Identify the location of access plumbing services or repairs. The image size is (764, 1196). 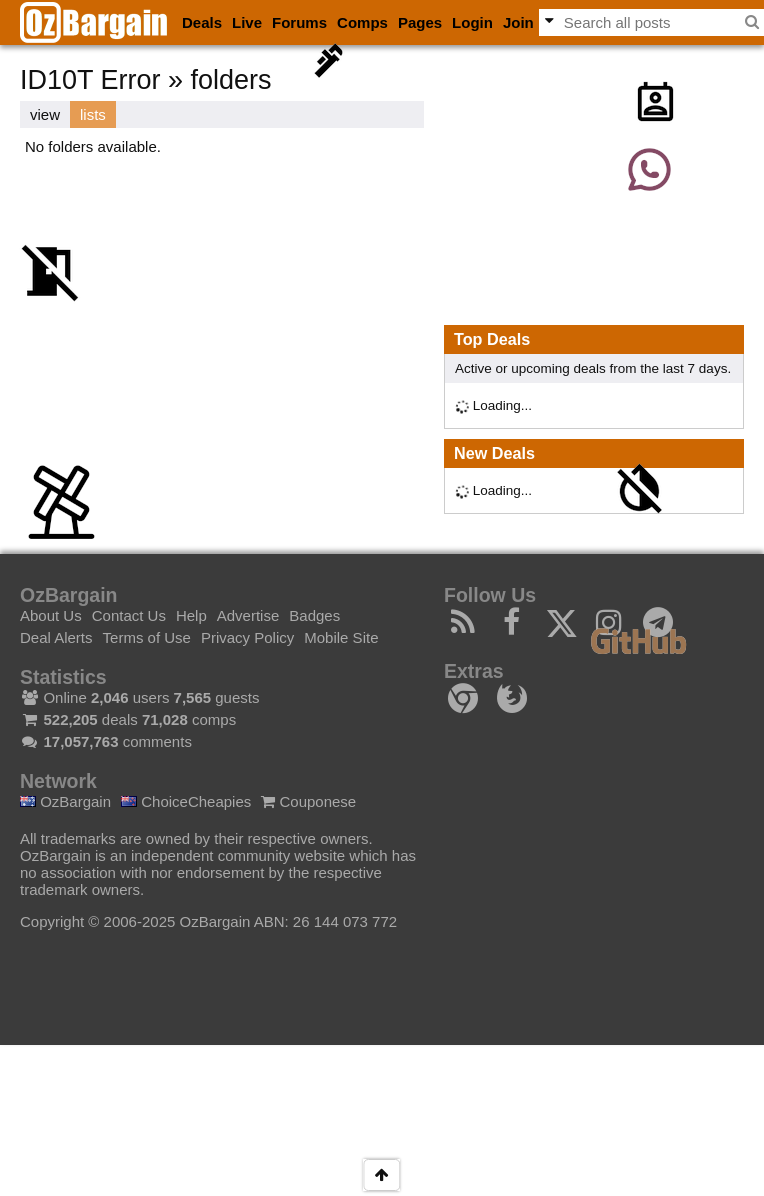
(328, 60).